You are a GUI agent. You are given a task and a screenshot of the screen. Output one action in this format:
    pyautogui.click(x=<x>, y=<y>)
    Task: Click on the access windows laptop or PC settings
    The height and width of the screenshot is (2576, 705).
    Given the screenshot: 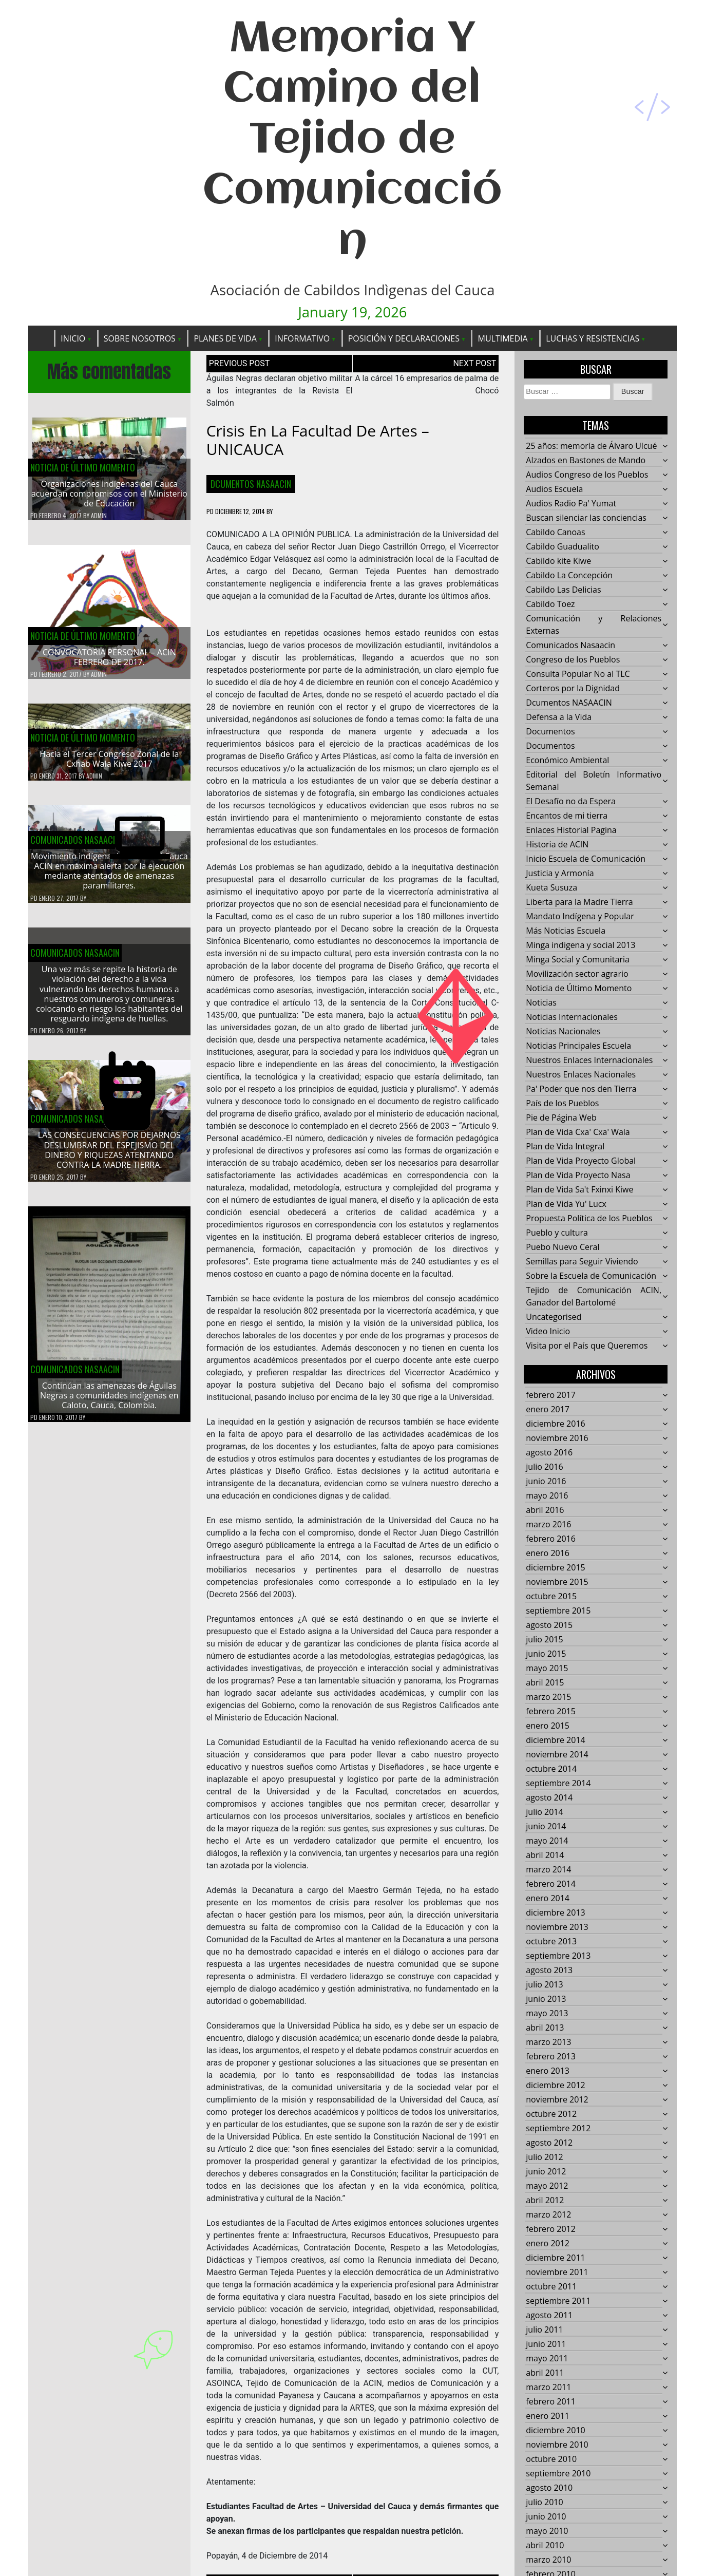 What is the action you would take?
    pyautogui.click(x=140, y=839)
    